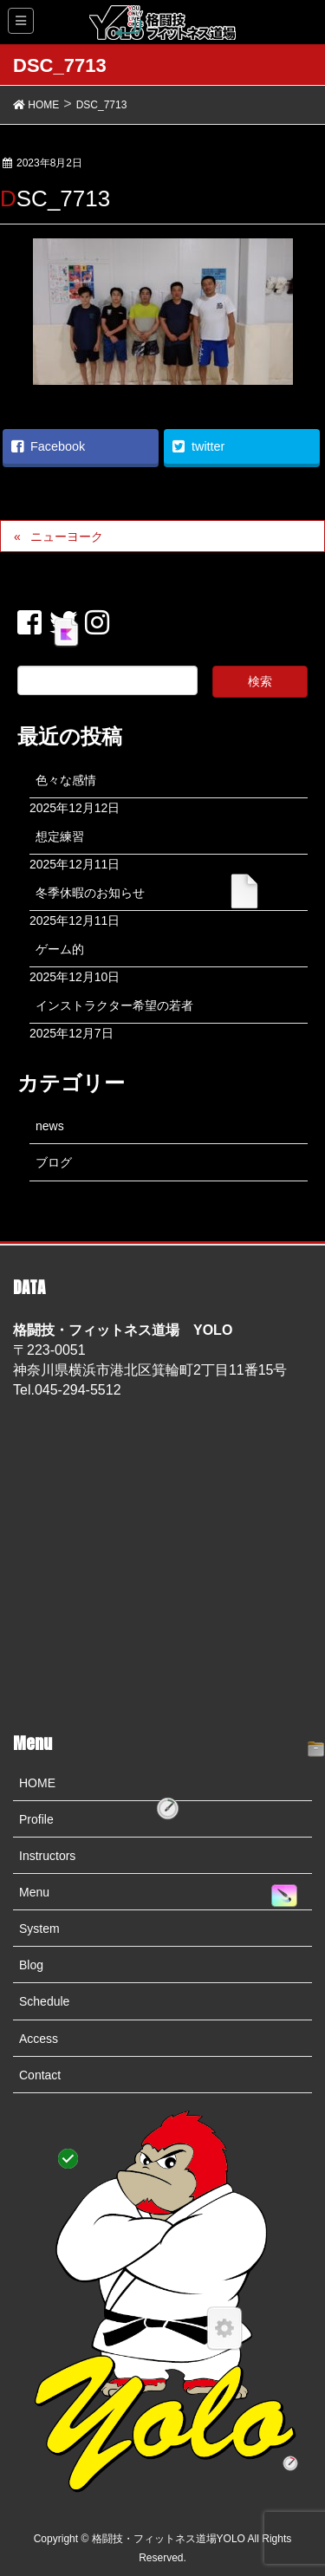  I want to click on a desktop application shortcut file, so click(224, 2328).